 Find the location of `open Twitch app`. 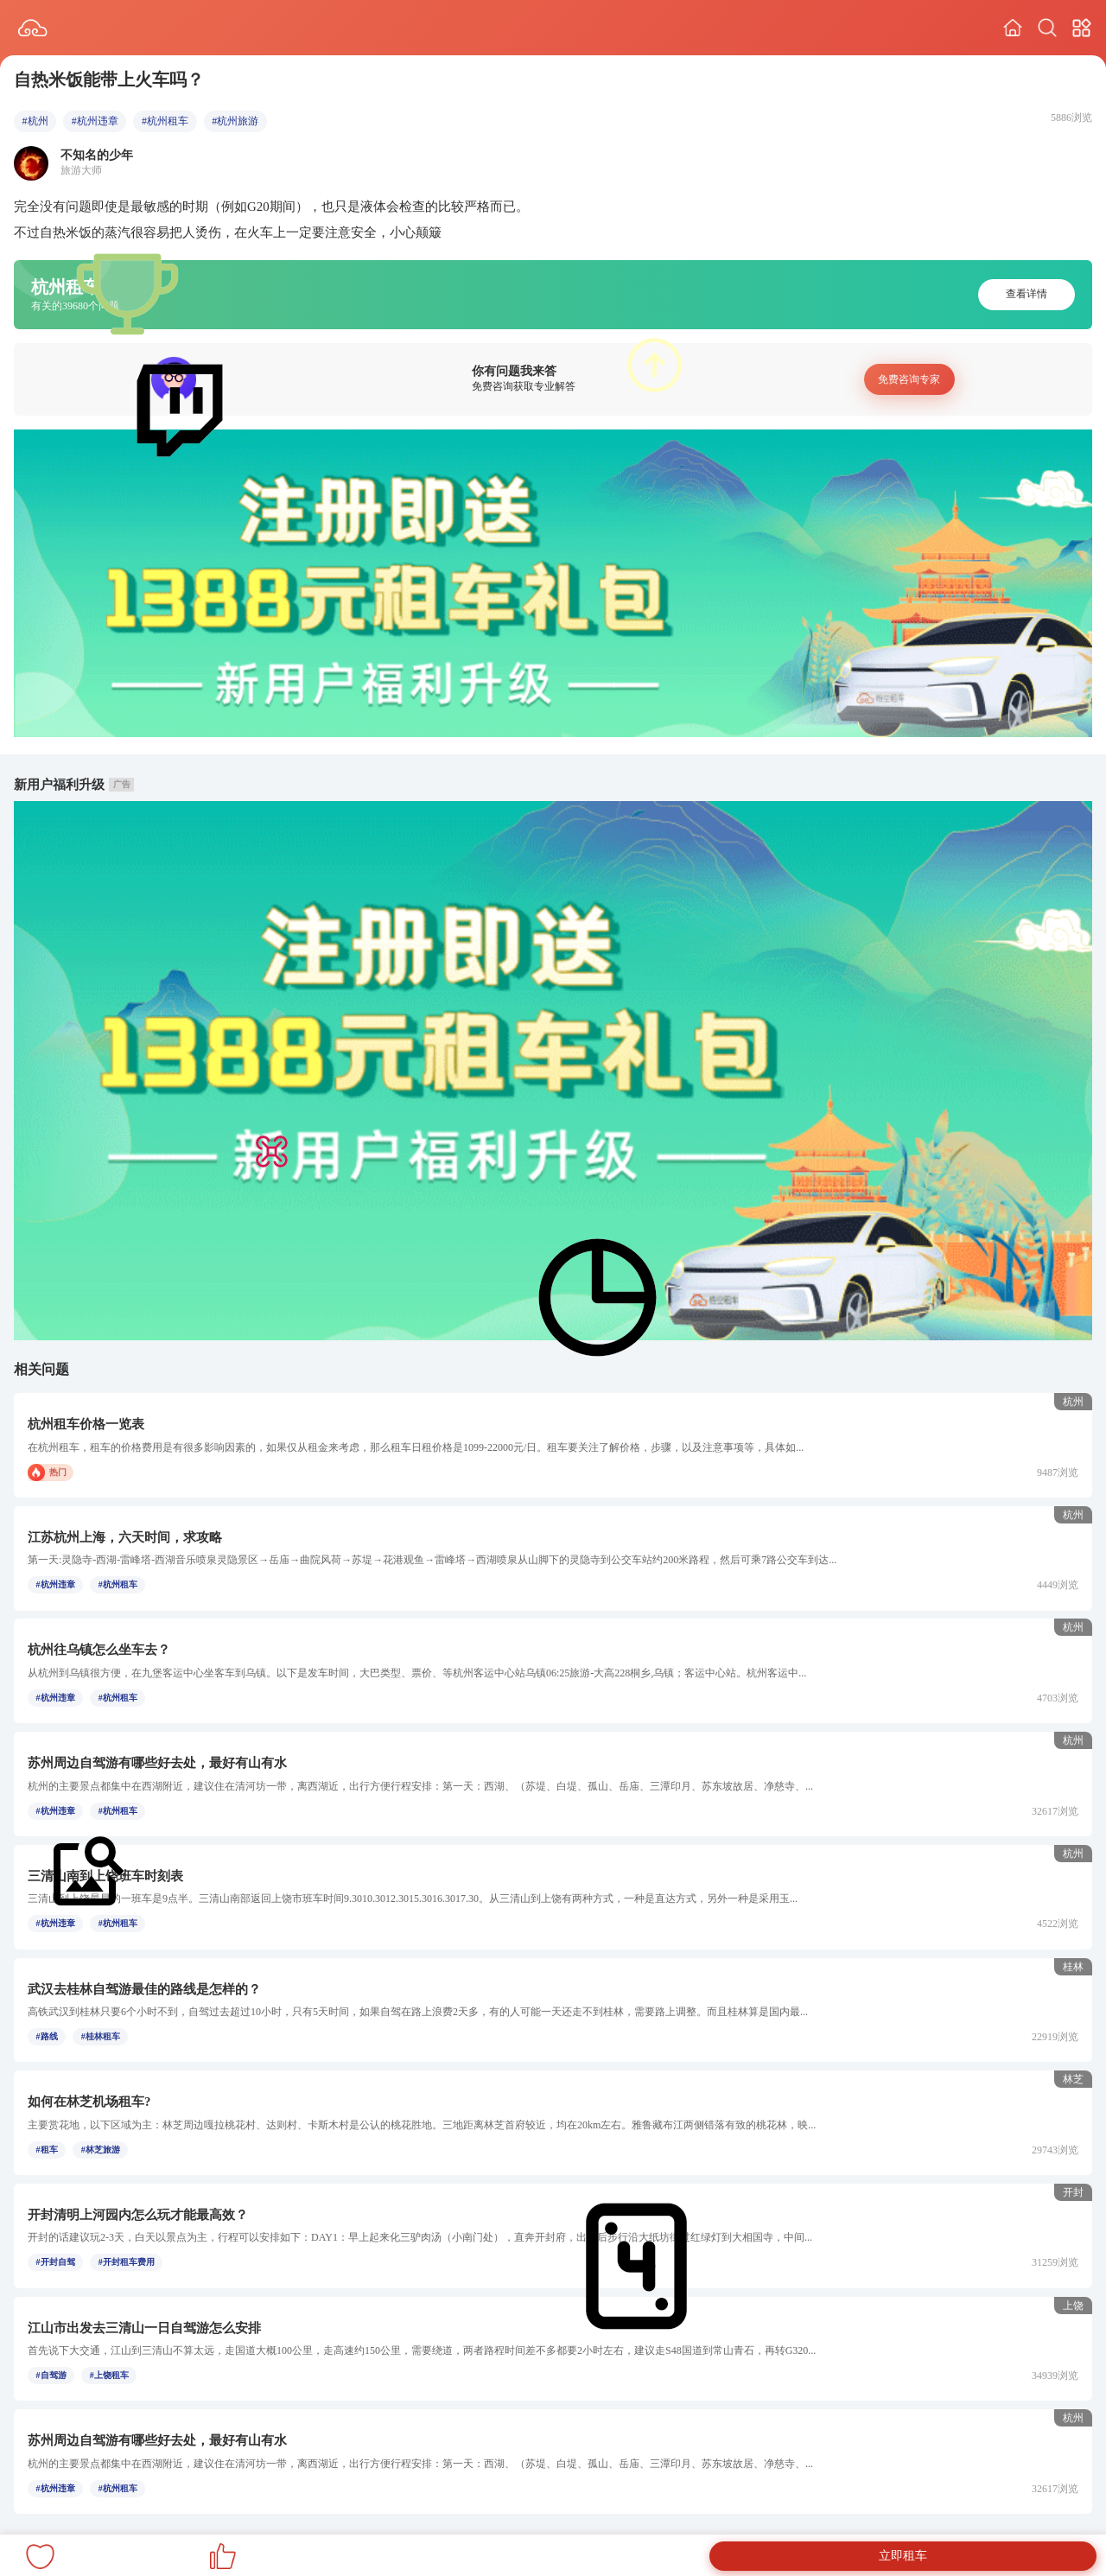

open Twitch app is located at coordinates (180, 410).